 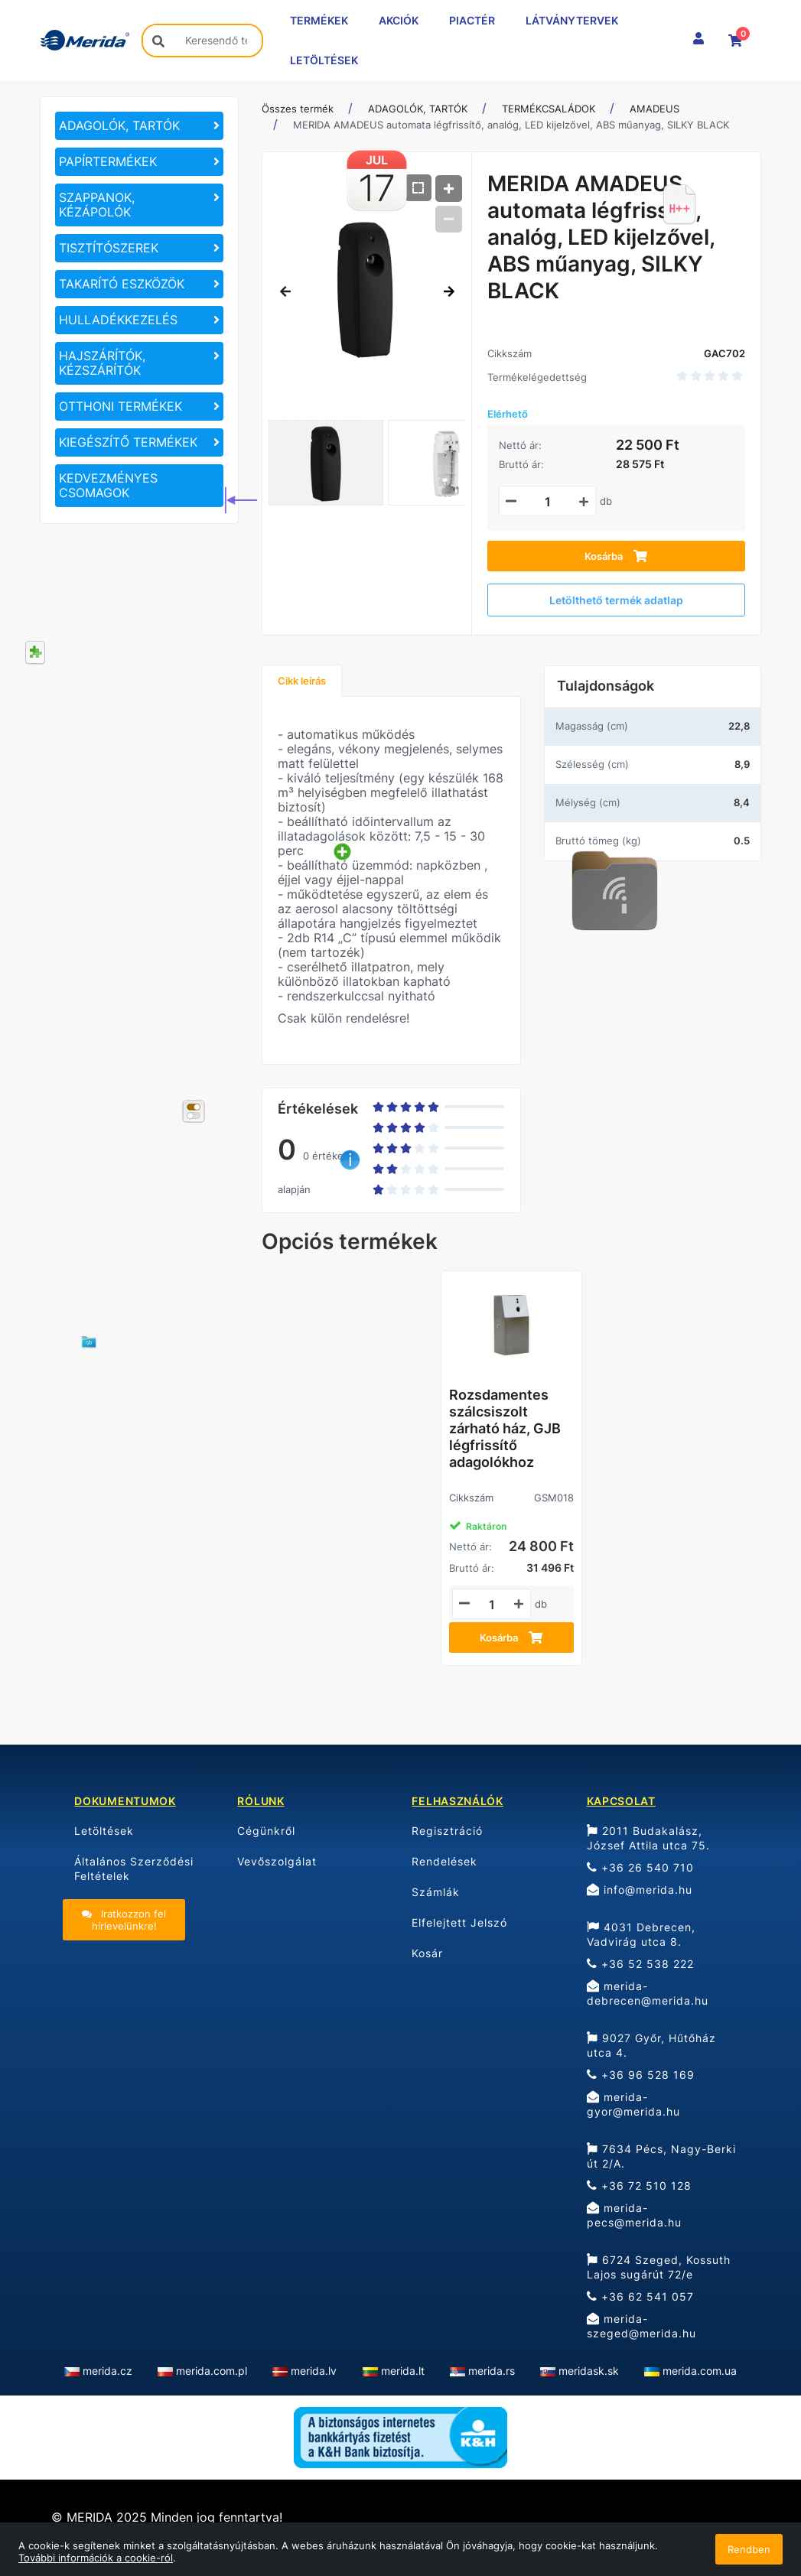 I want to click on indicates informational message or status, so click(x=350, y=1160).